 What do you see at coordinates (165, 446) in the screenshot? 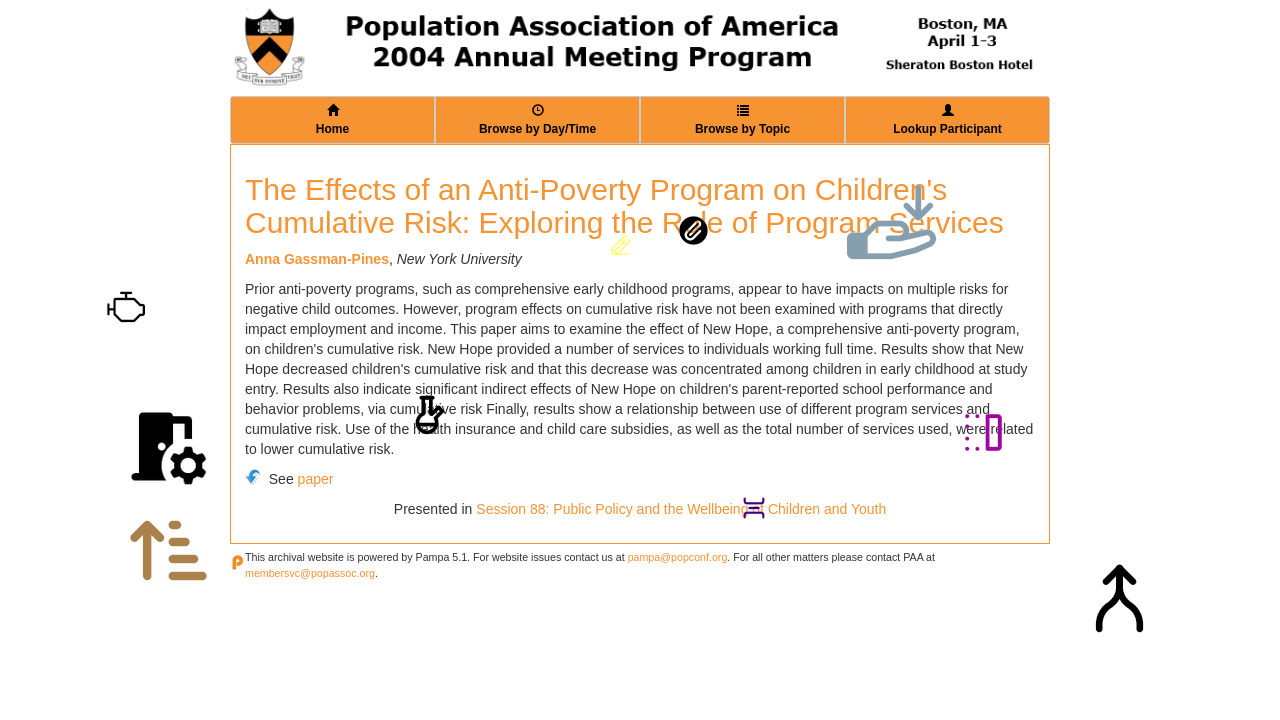
I see `adjust room or space settings` at bounding box center [165, 446].